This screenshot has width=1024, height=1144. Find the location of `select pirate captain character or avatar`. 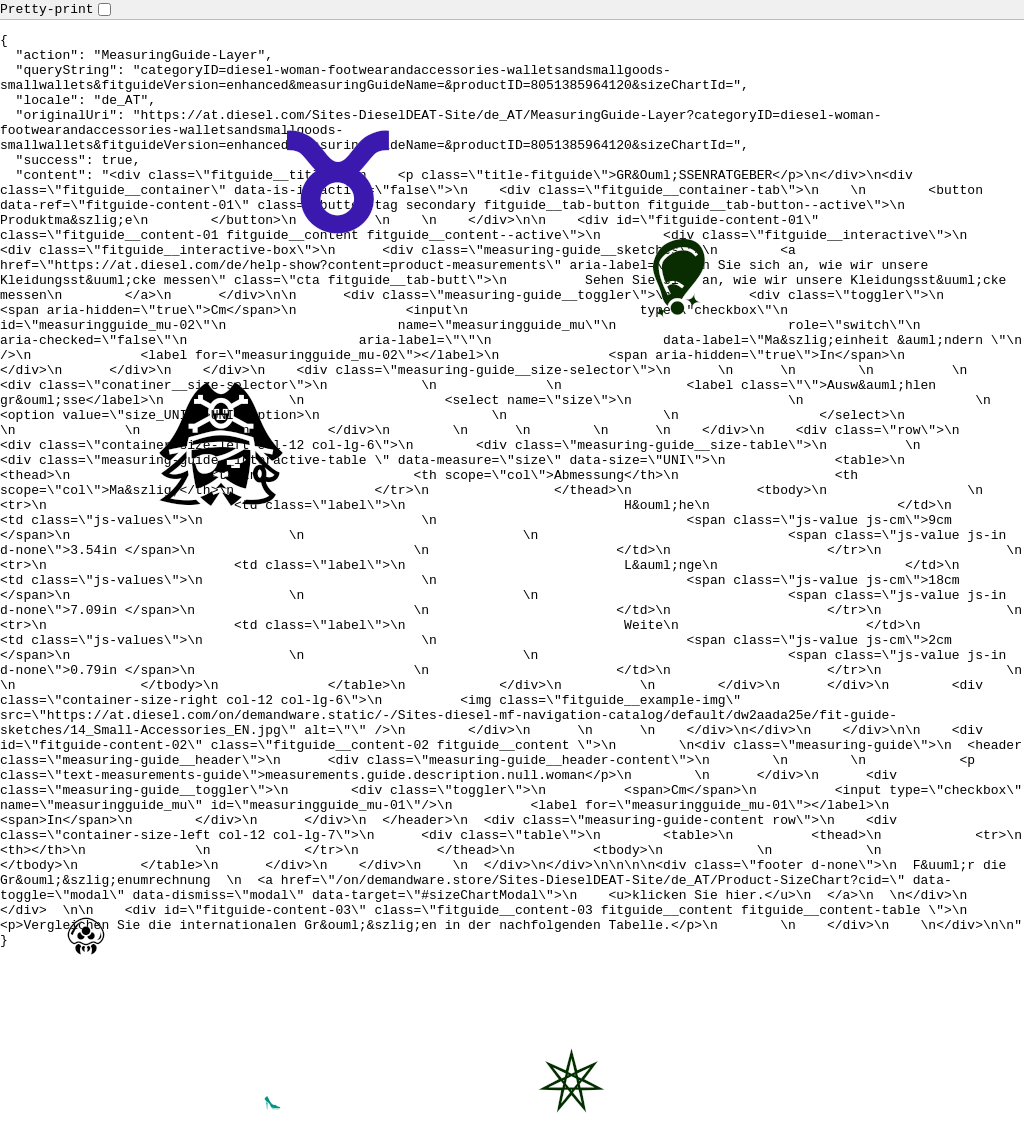

select pirate captain character or avatar is located at coordinates (221, 444).